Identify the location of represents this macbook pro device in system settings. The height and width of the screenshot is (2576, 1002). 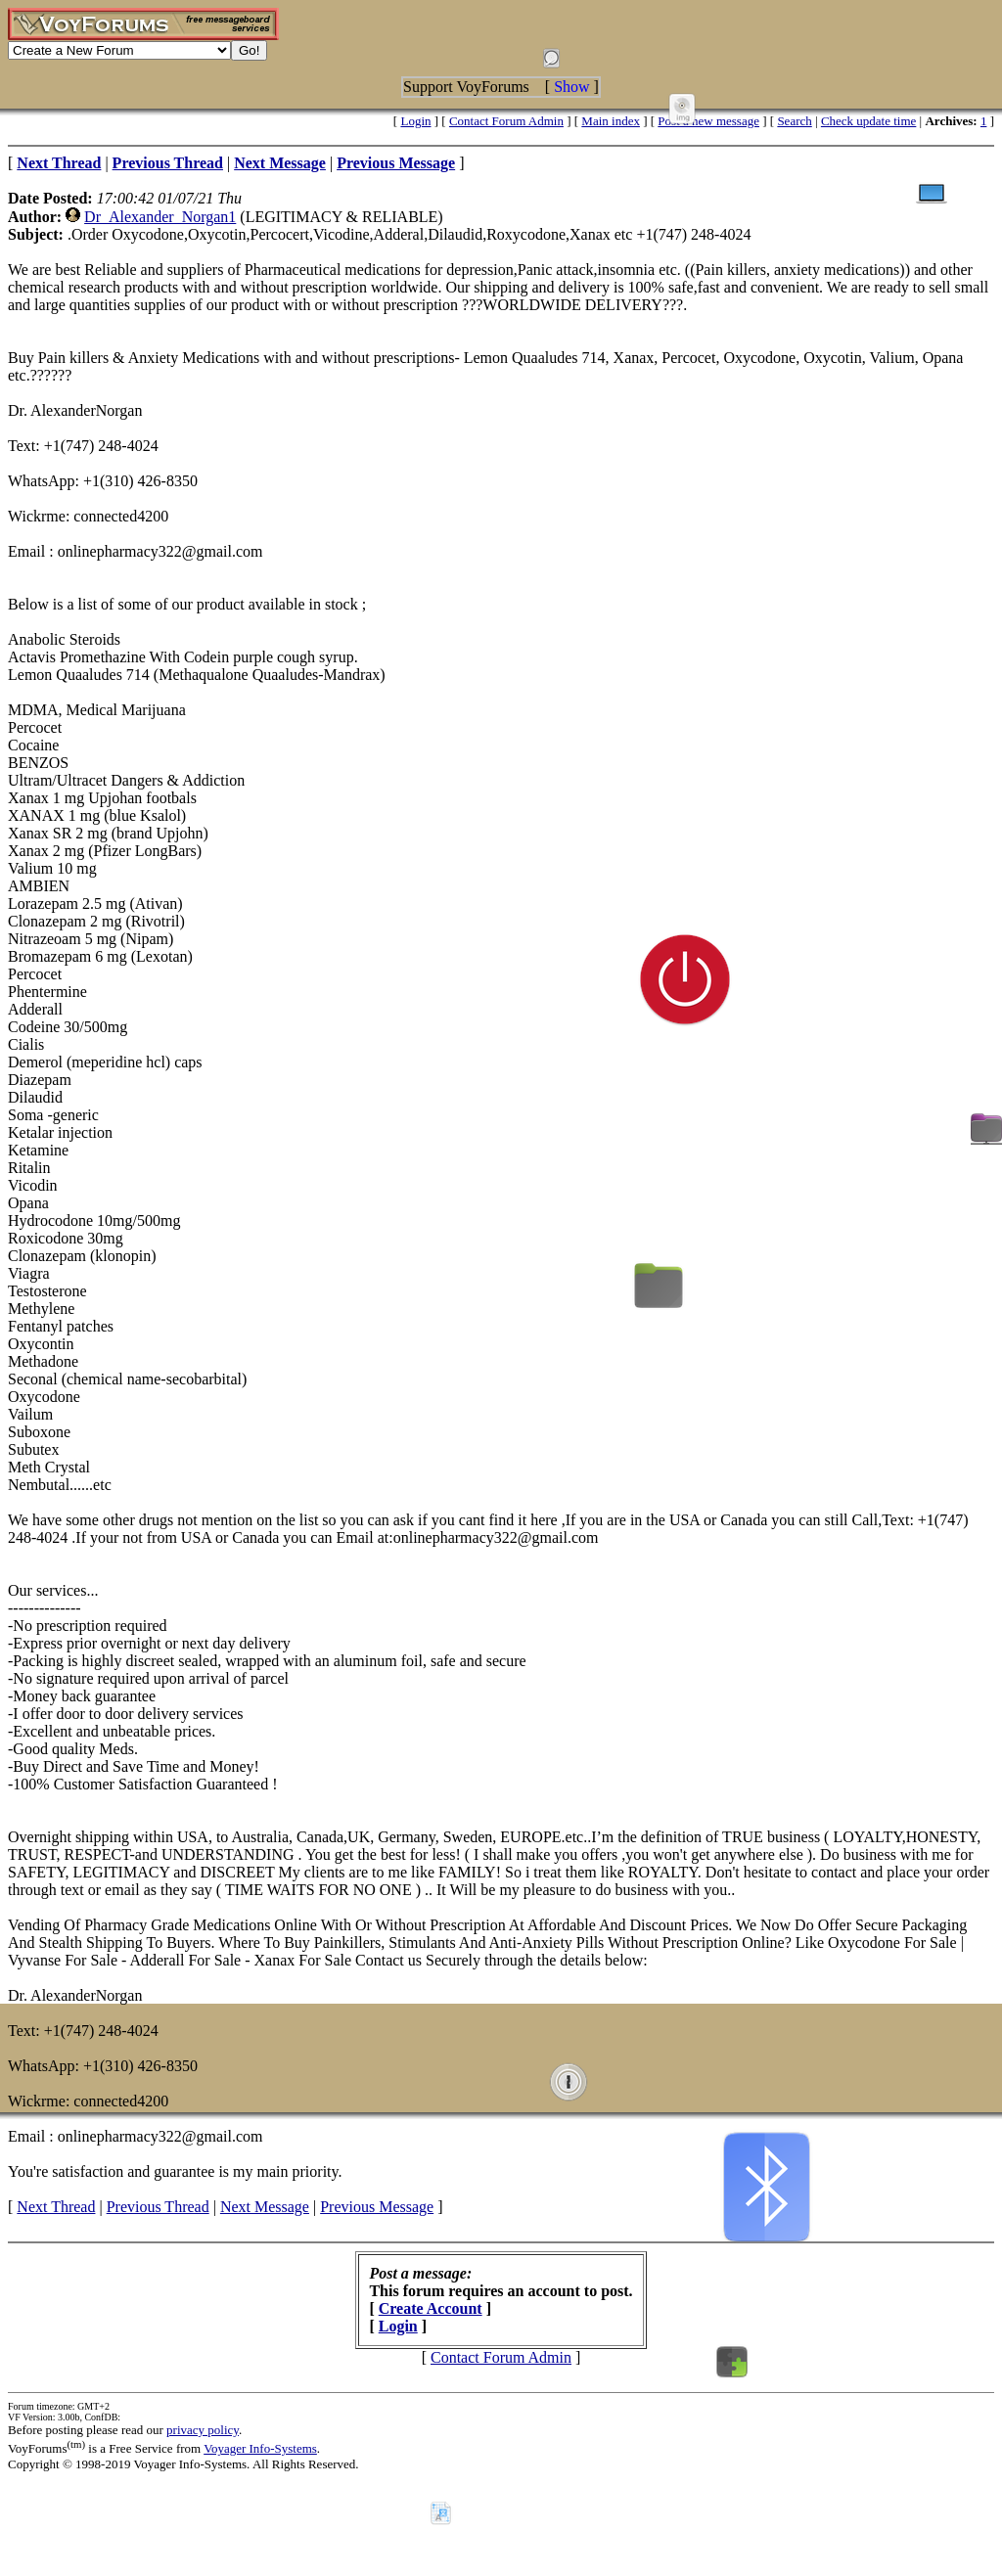
(932, 193).